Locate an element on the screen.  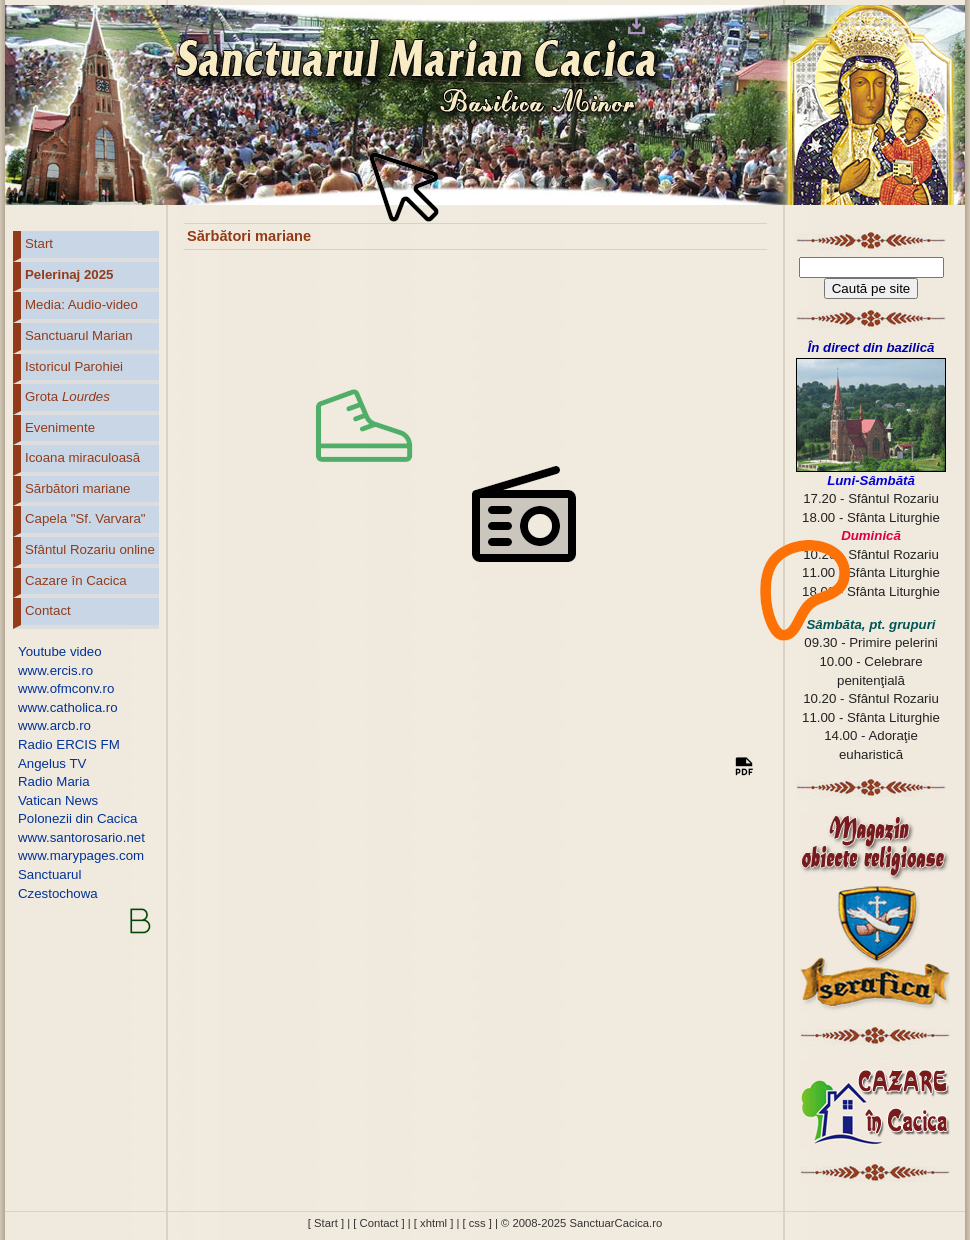
apply bold formatting to selected text is located at coordinates (138, 921).